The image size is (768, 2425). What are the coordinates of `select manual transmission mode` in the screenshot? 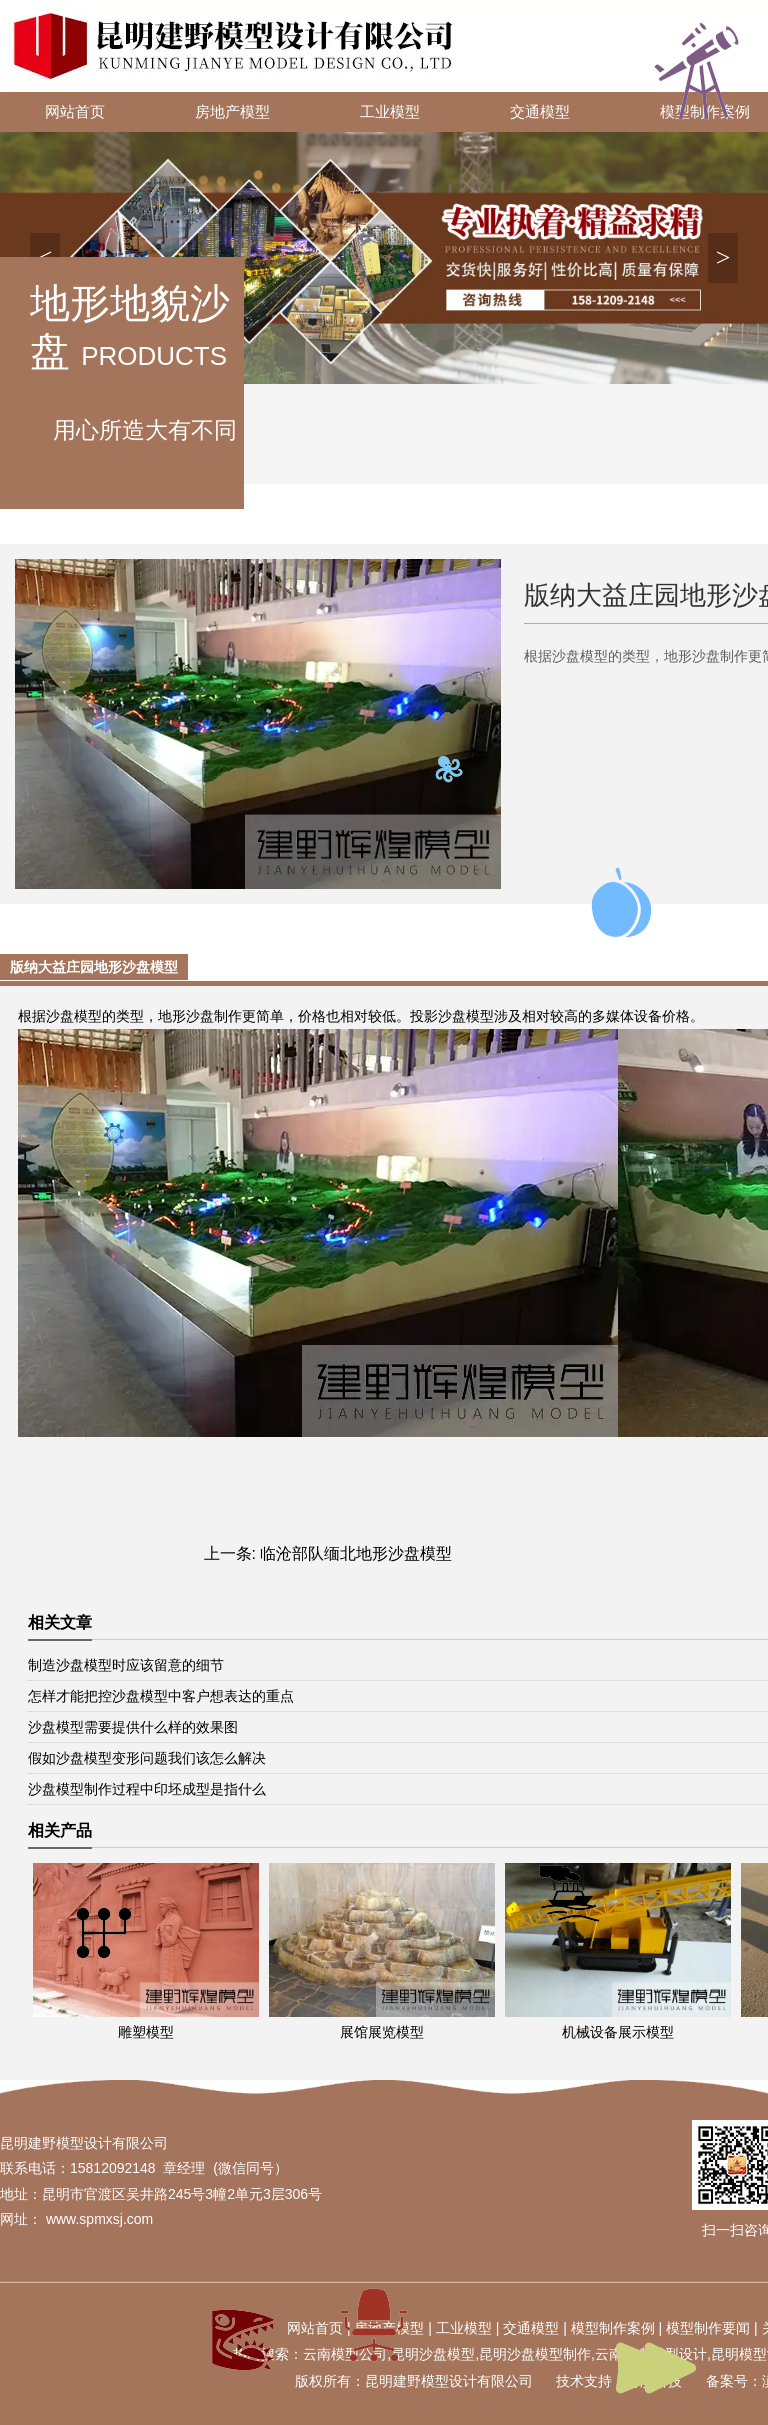 It's located at (104, 1933).